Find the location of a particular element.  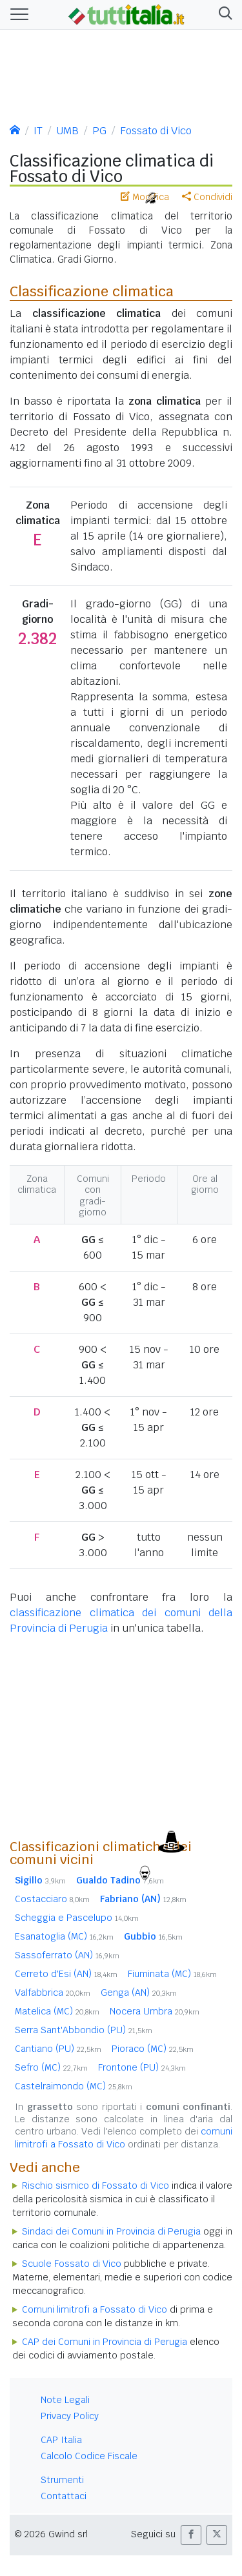

thanksgiving-themed content or seasonal event is located at coordinates (171, 1841).